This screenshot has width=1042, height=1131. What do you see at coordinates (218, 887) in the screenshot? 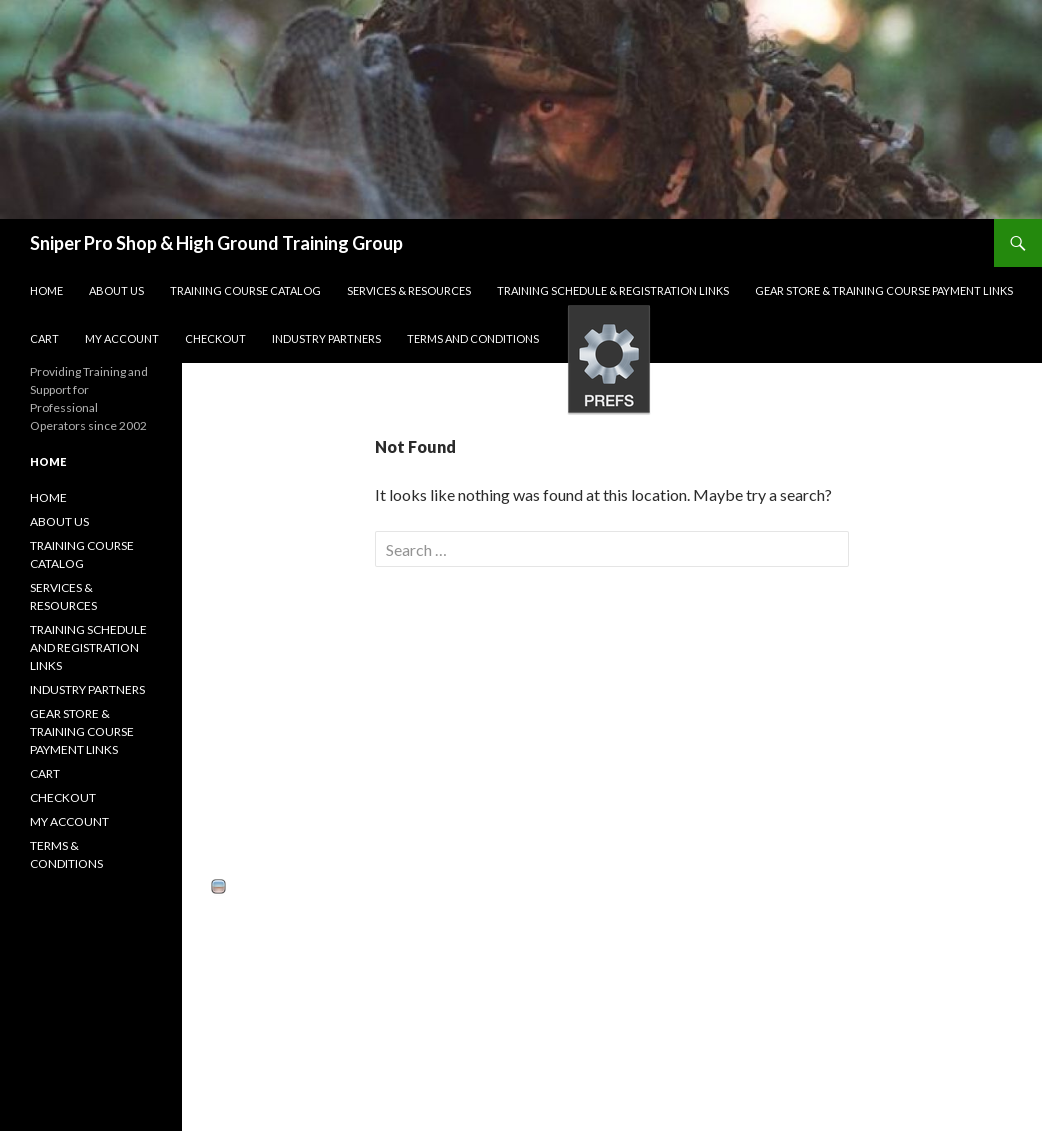
I see `access background textures and materials library` at bounding box center [218, 887].